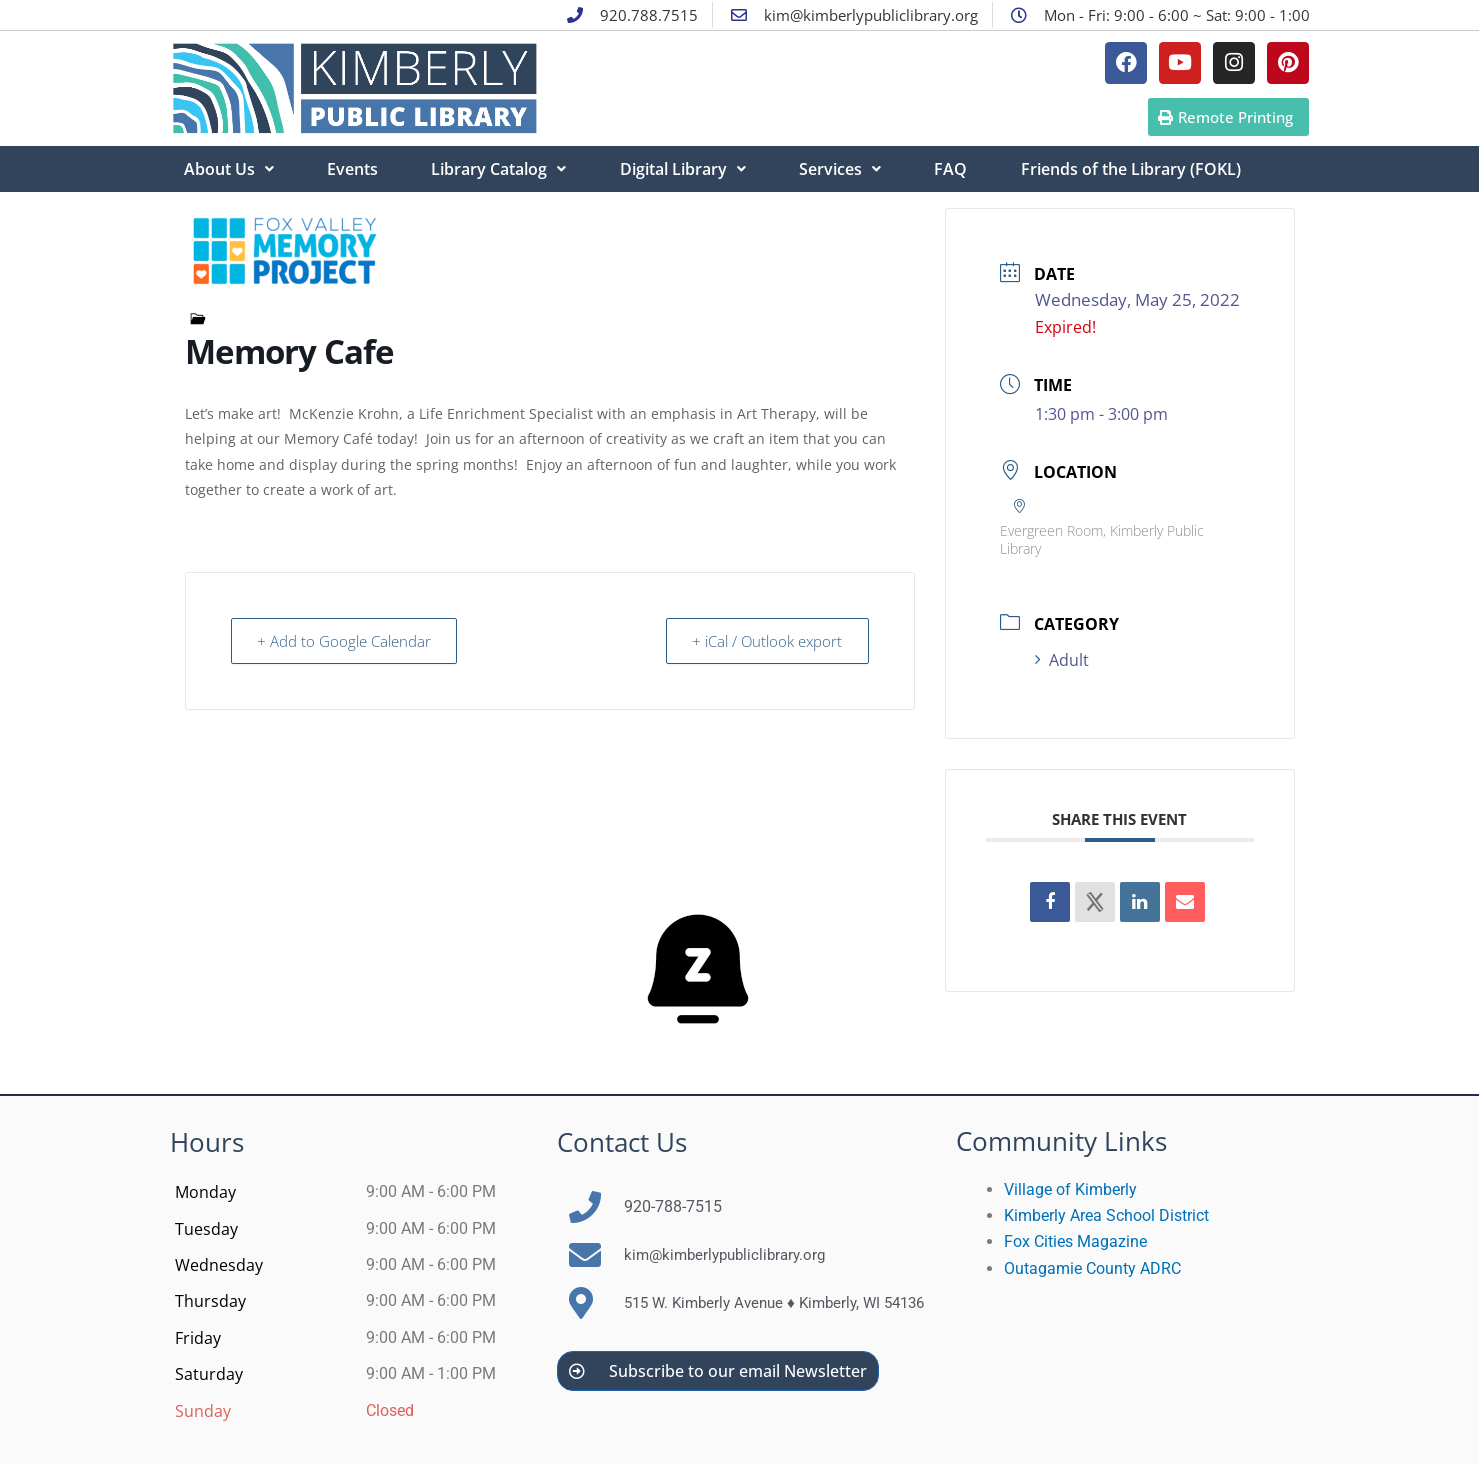  Describe the element at coordinates (698, 969) in the screenshot. I see `mute notifications or enable do not disturb mode` at that location.